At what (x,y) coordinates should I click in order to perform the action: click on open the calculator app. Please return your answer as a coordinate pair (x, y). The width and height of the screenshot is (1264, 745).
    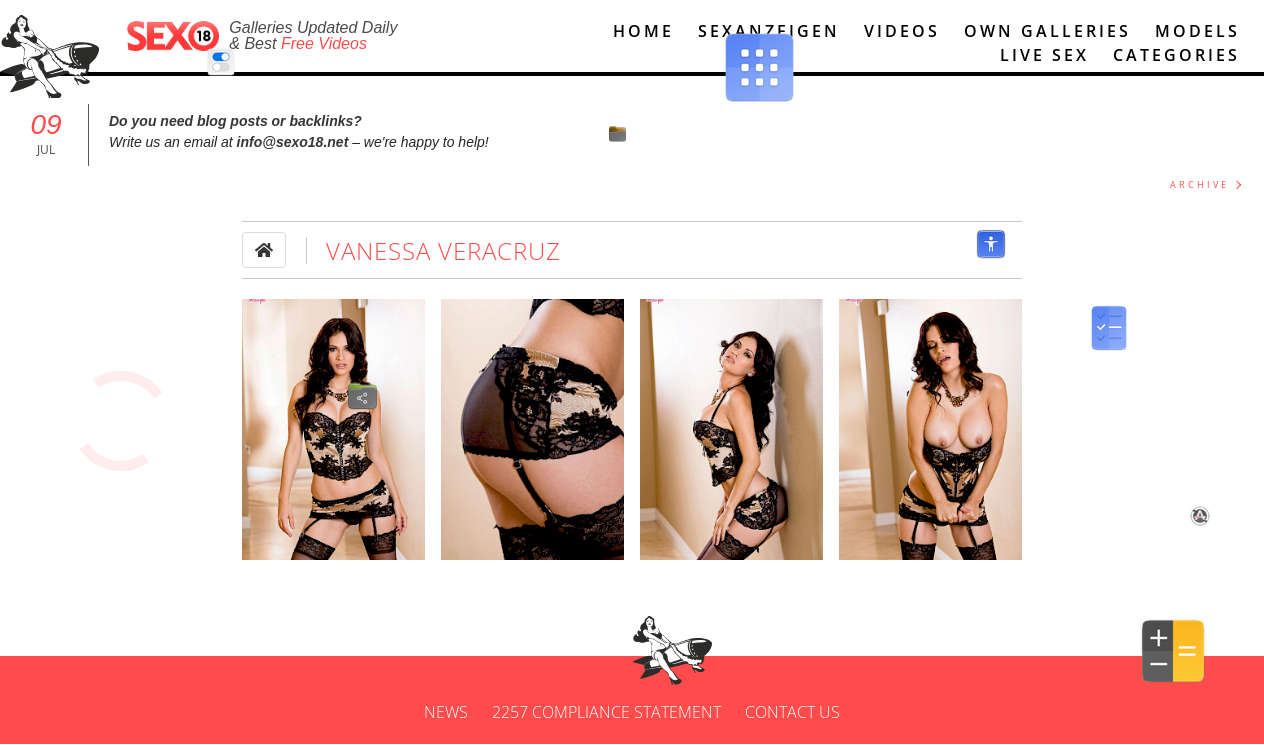
    Looking at the image, I should click on (1173, 651).